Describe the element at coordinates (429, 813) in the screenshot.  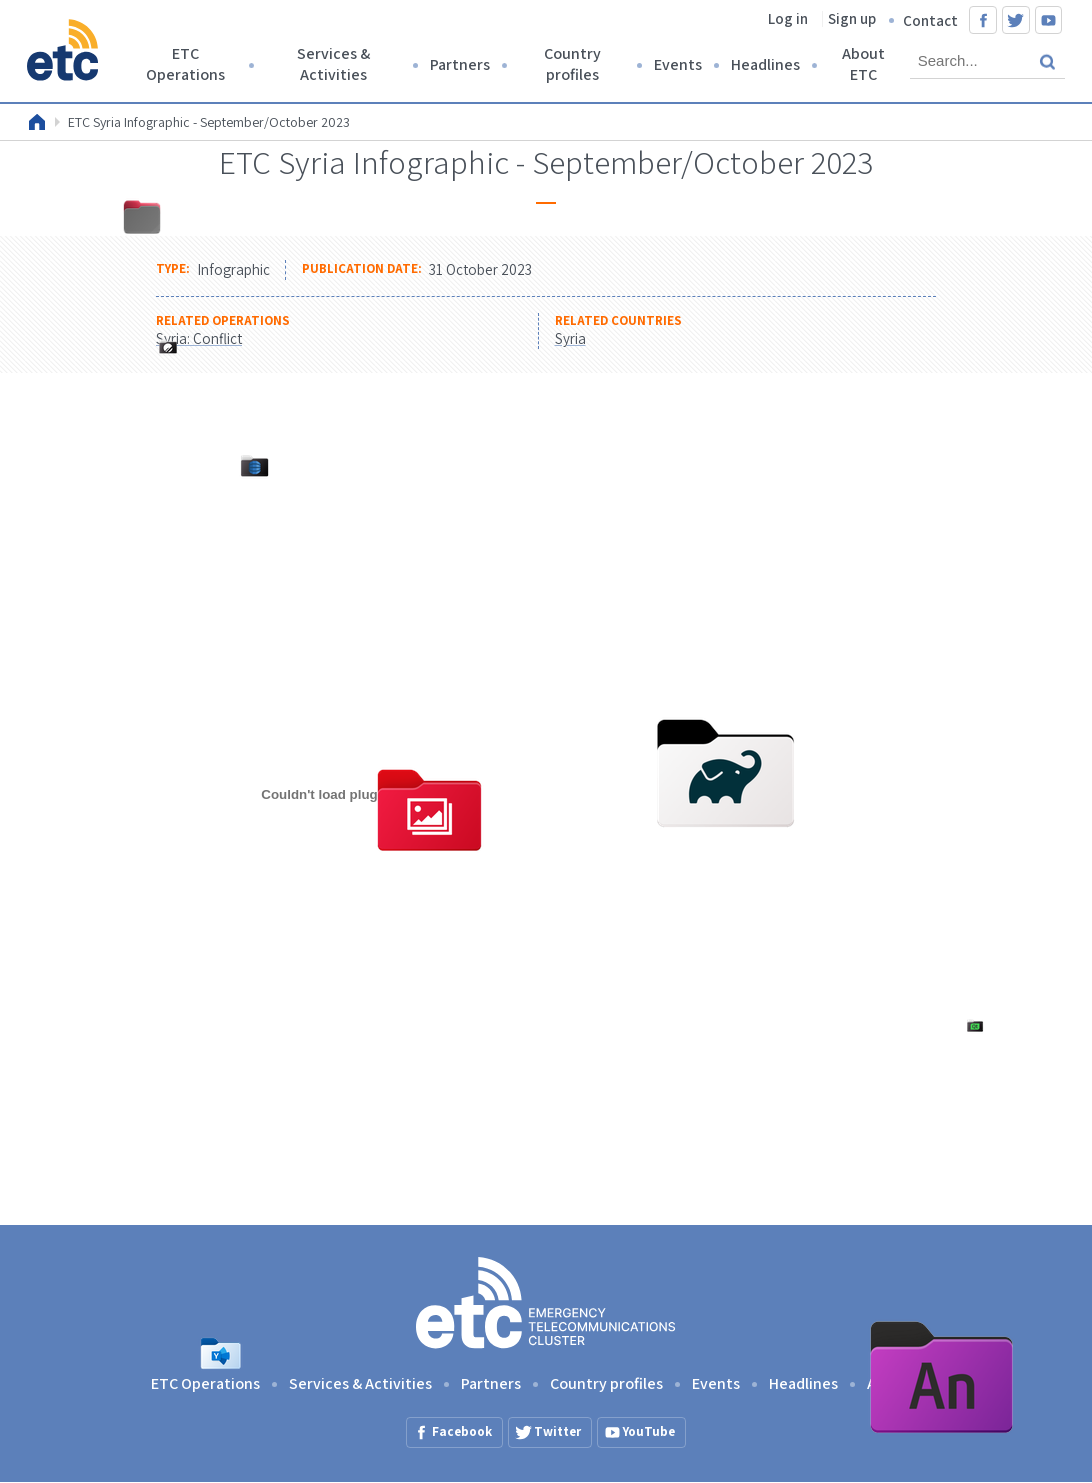
I see `open 4K Slideshow Maker project folder` at that location.